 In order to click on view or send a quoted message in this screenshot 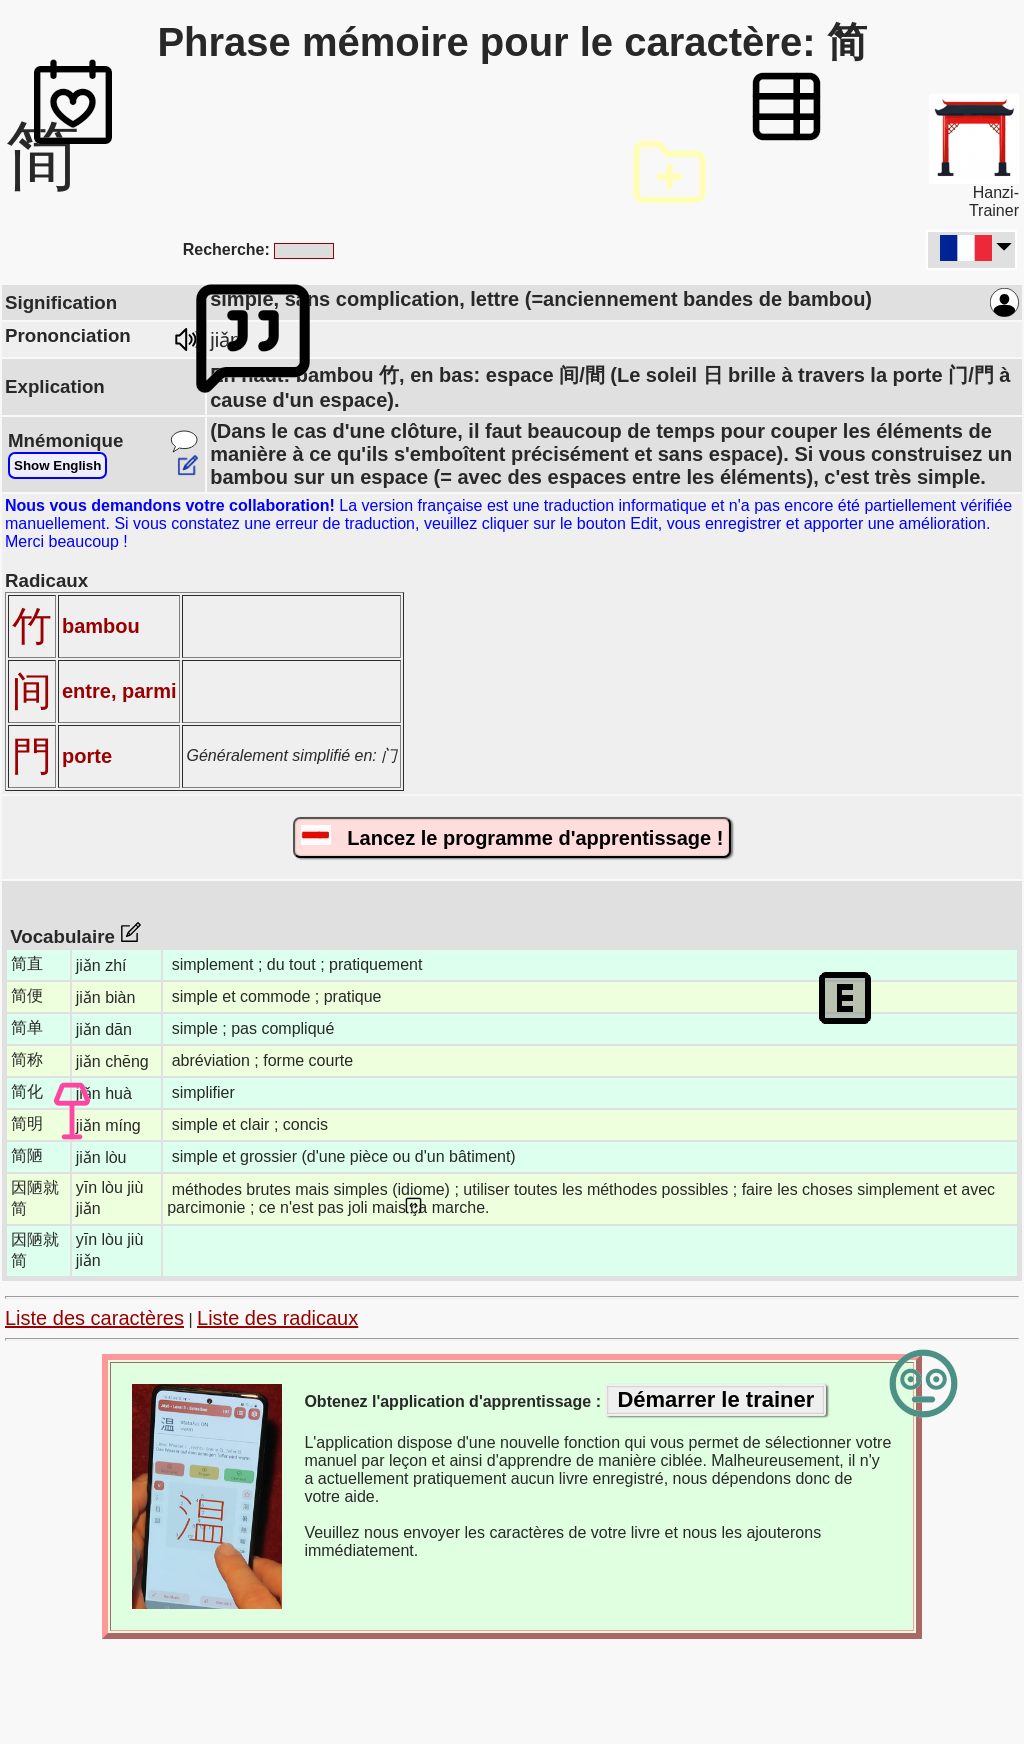, I will do `click(253, 336)`.